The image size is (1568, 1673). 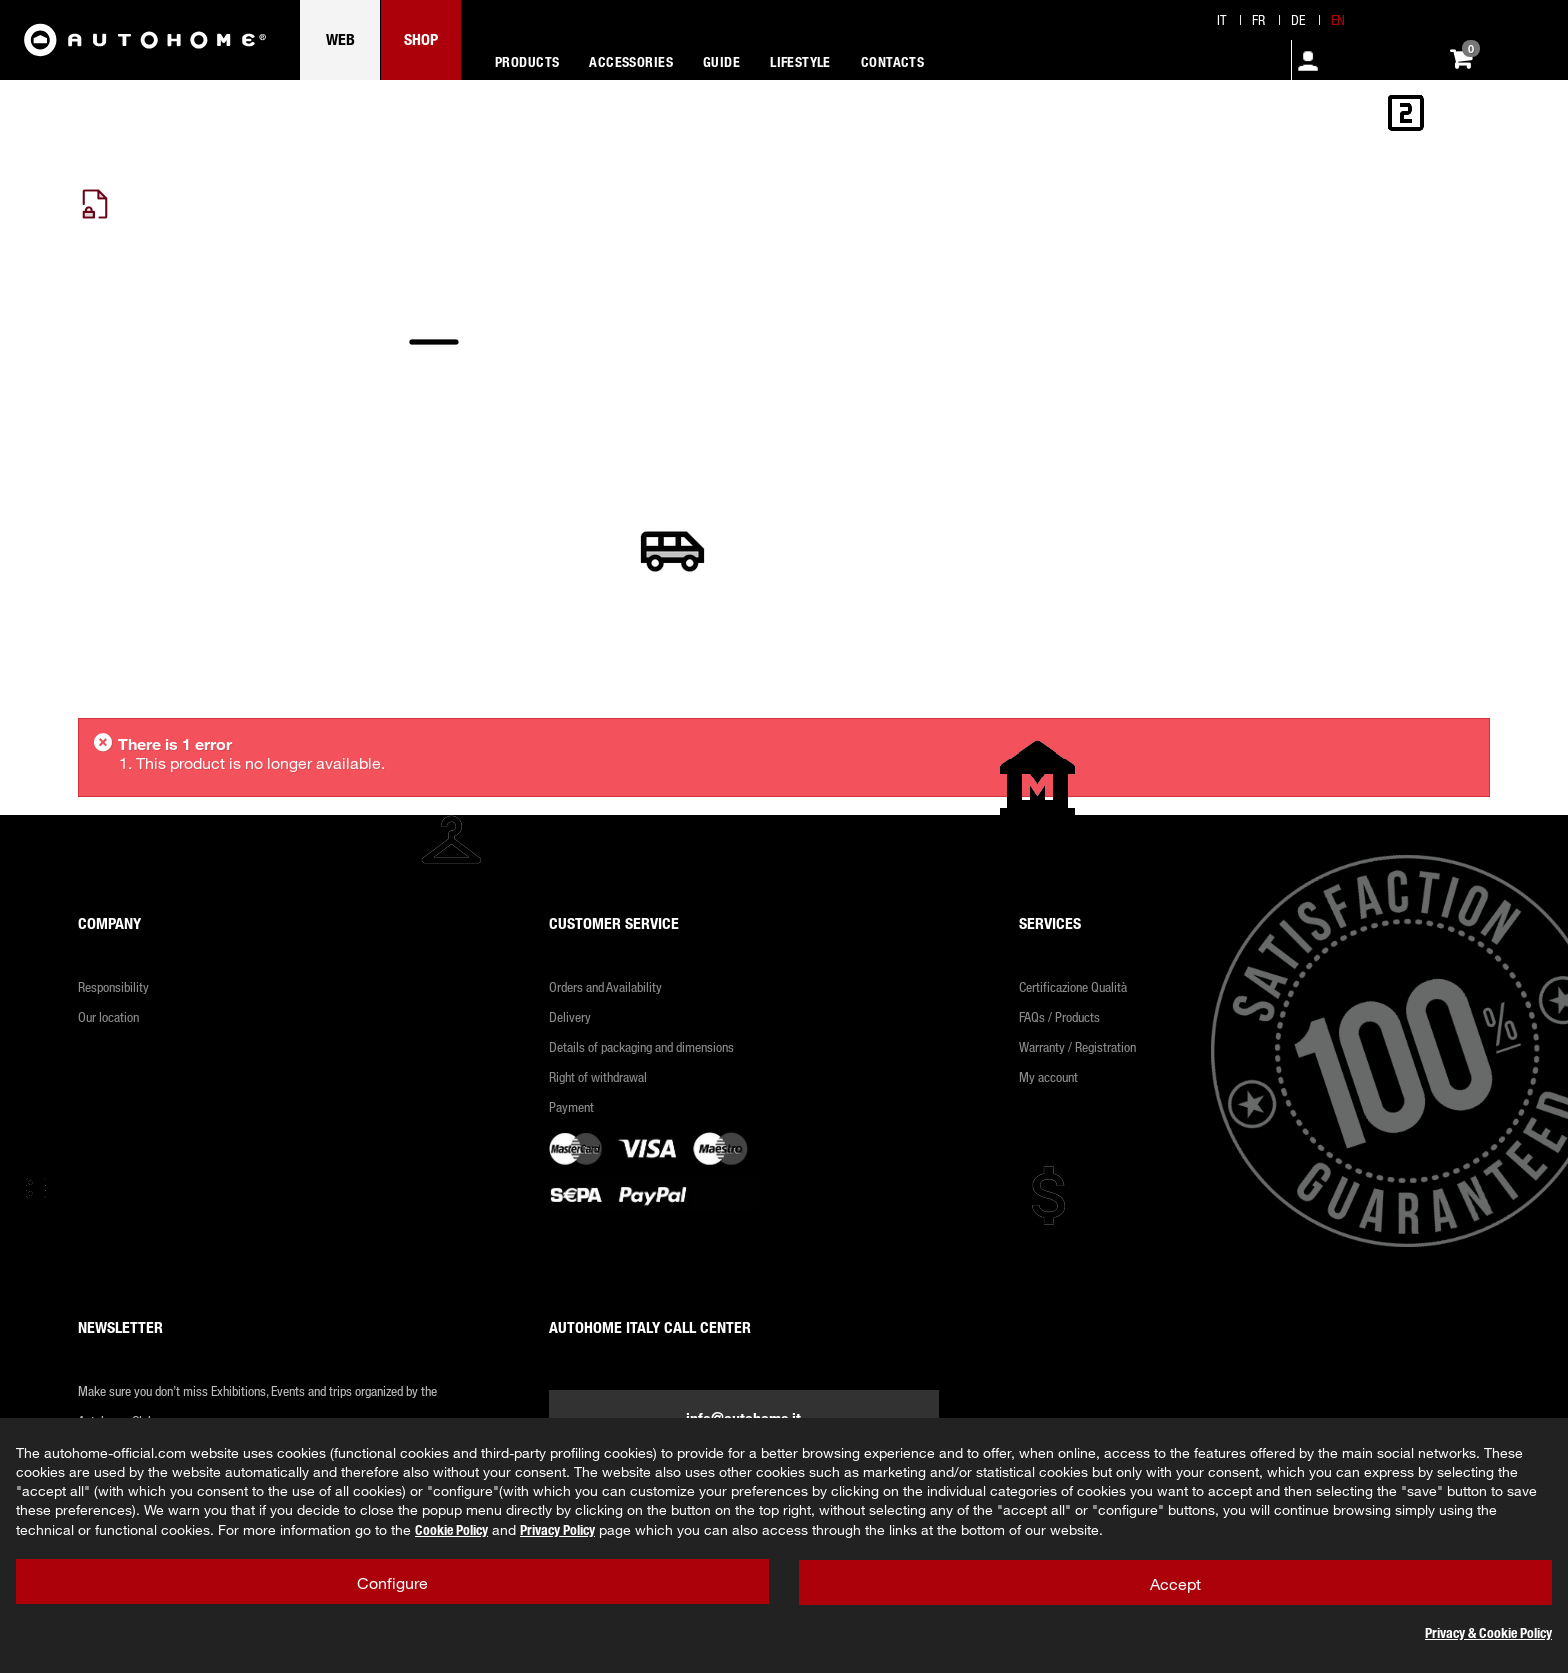 I want to click on indicates step two in a multi-step process, so click(x=1406, y=113).